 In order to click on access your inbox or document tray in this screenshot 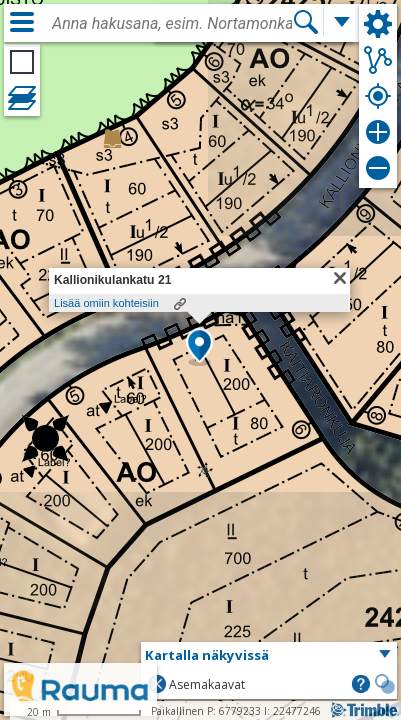, I will do `click(112, 138)`.